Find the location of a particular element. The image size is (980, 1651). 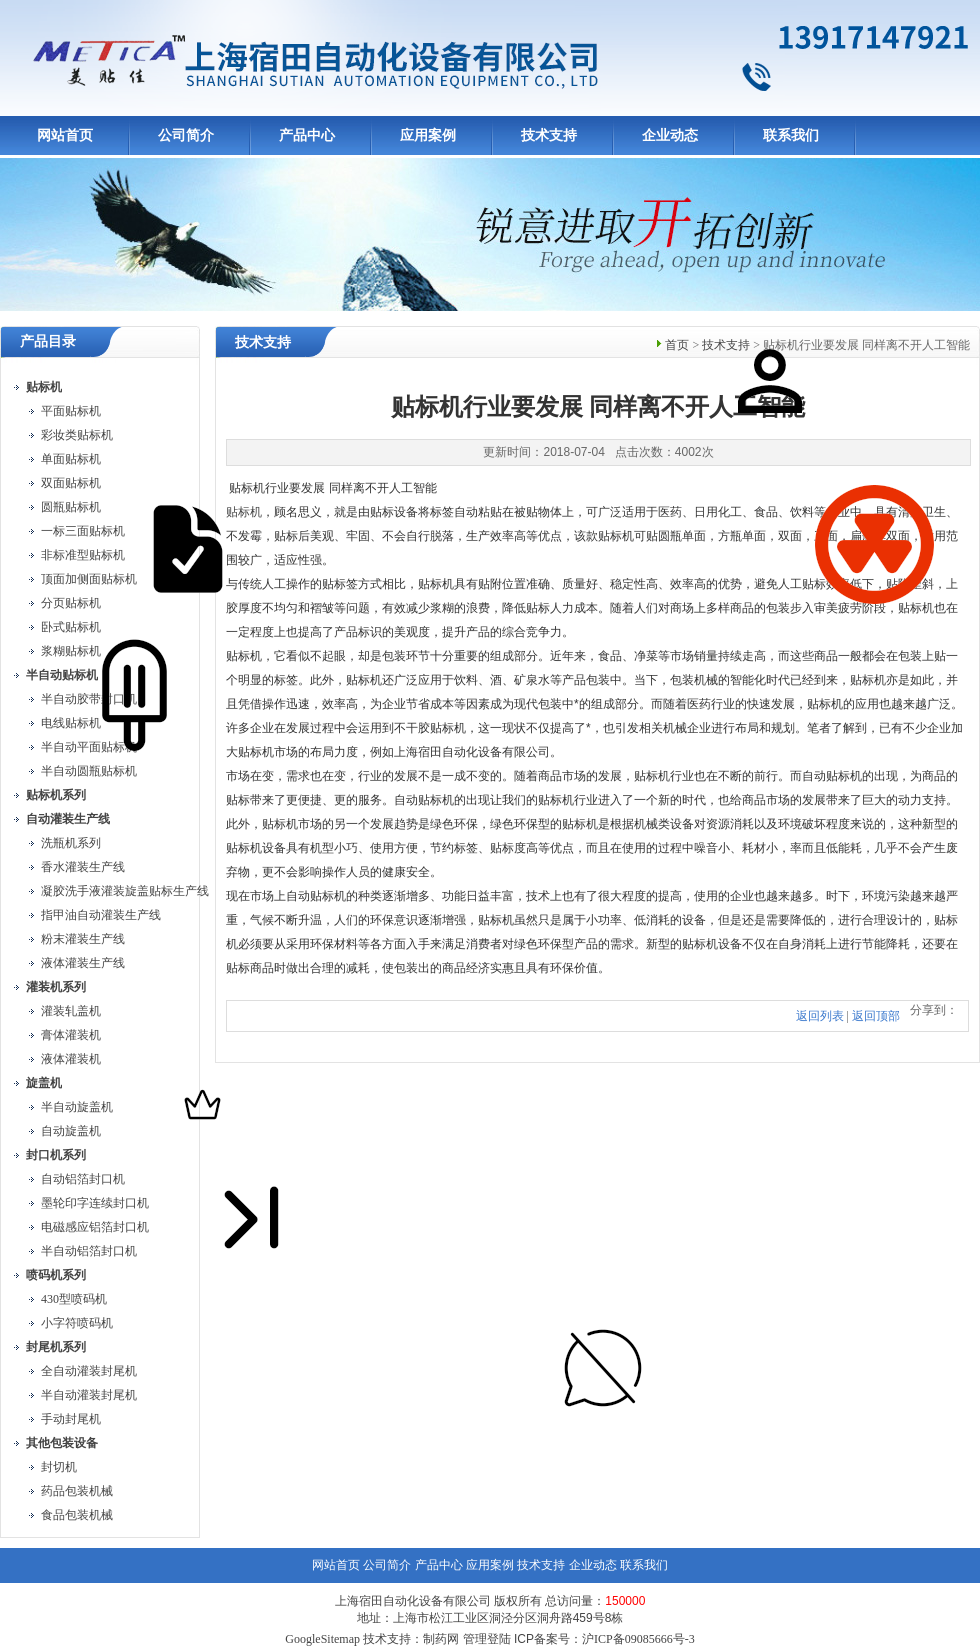

skip to end of content is located at coordinates (253, 1219).